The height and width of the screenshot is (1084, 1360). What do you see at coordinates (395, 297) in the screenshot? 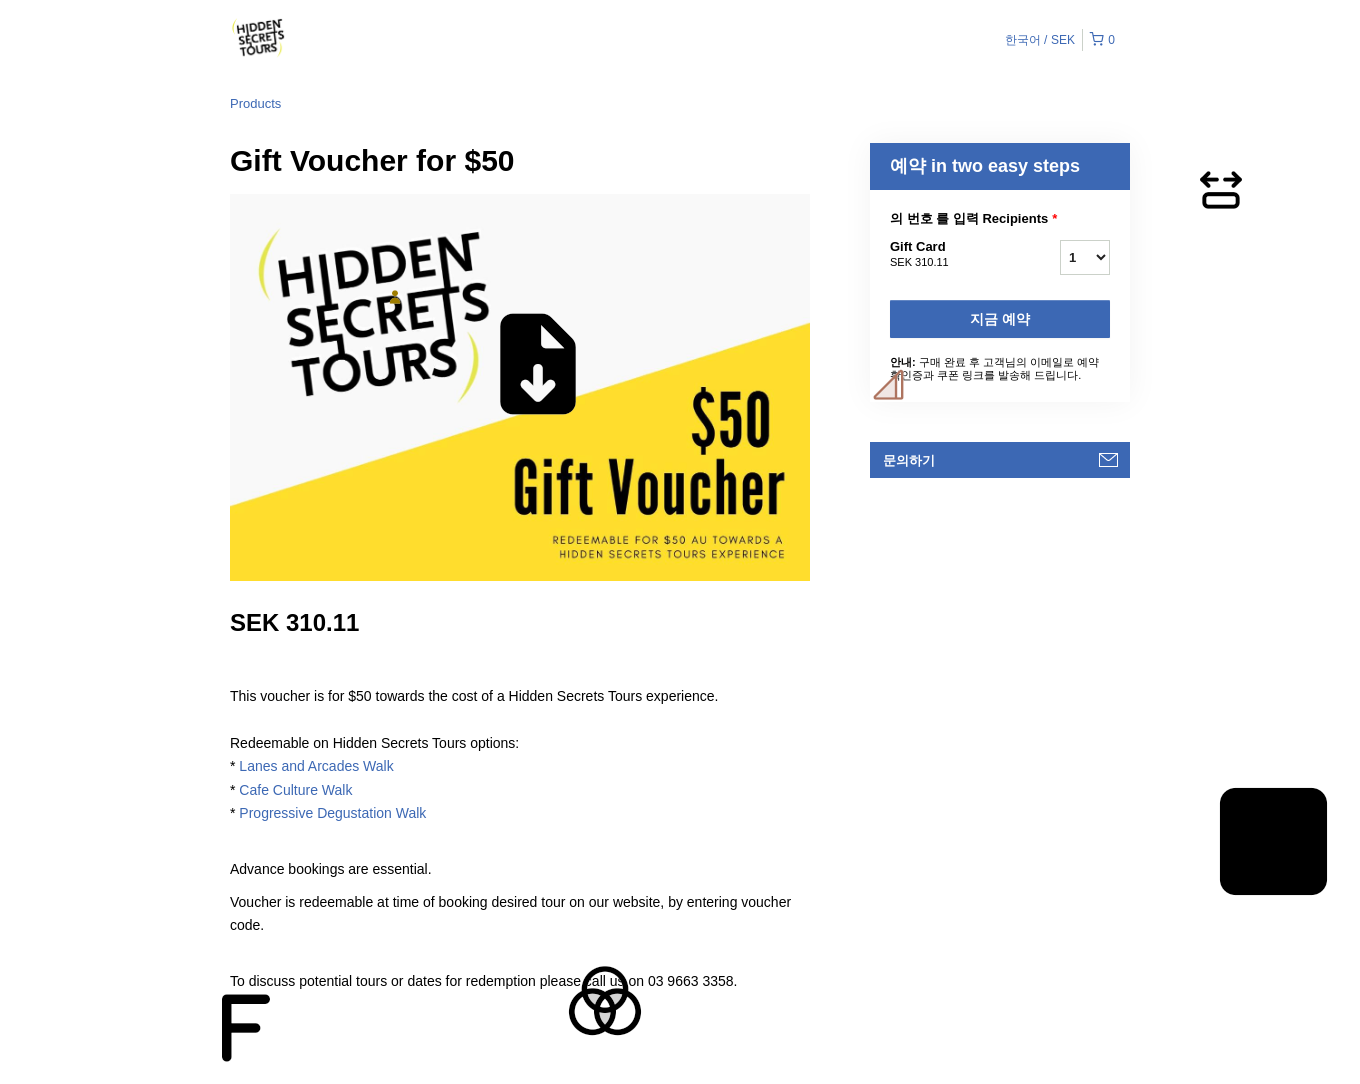
I see `view your profile` at bounding box center [395, 297].